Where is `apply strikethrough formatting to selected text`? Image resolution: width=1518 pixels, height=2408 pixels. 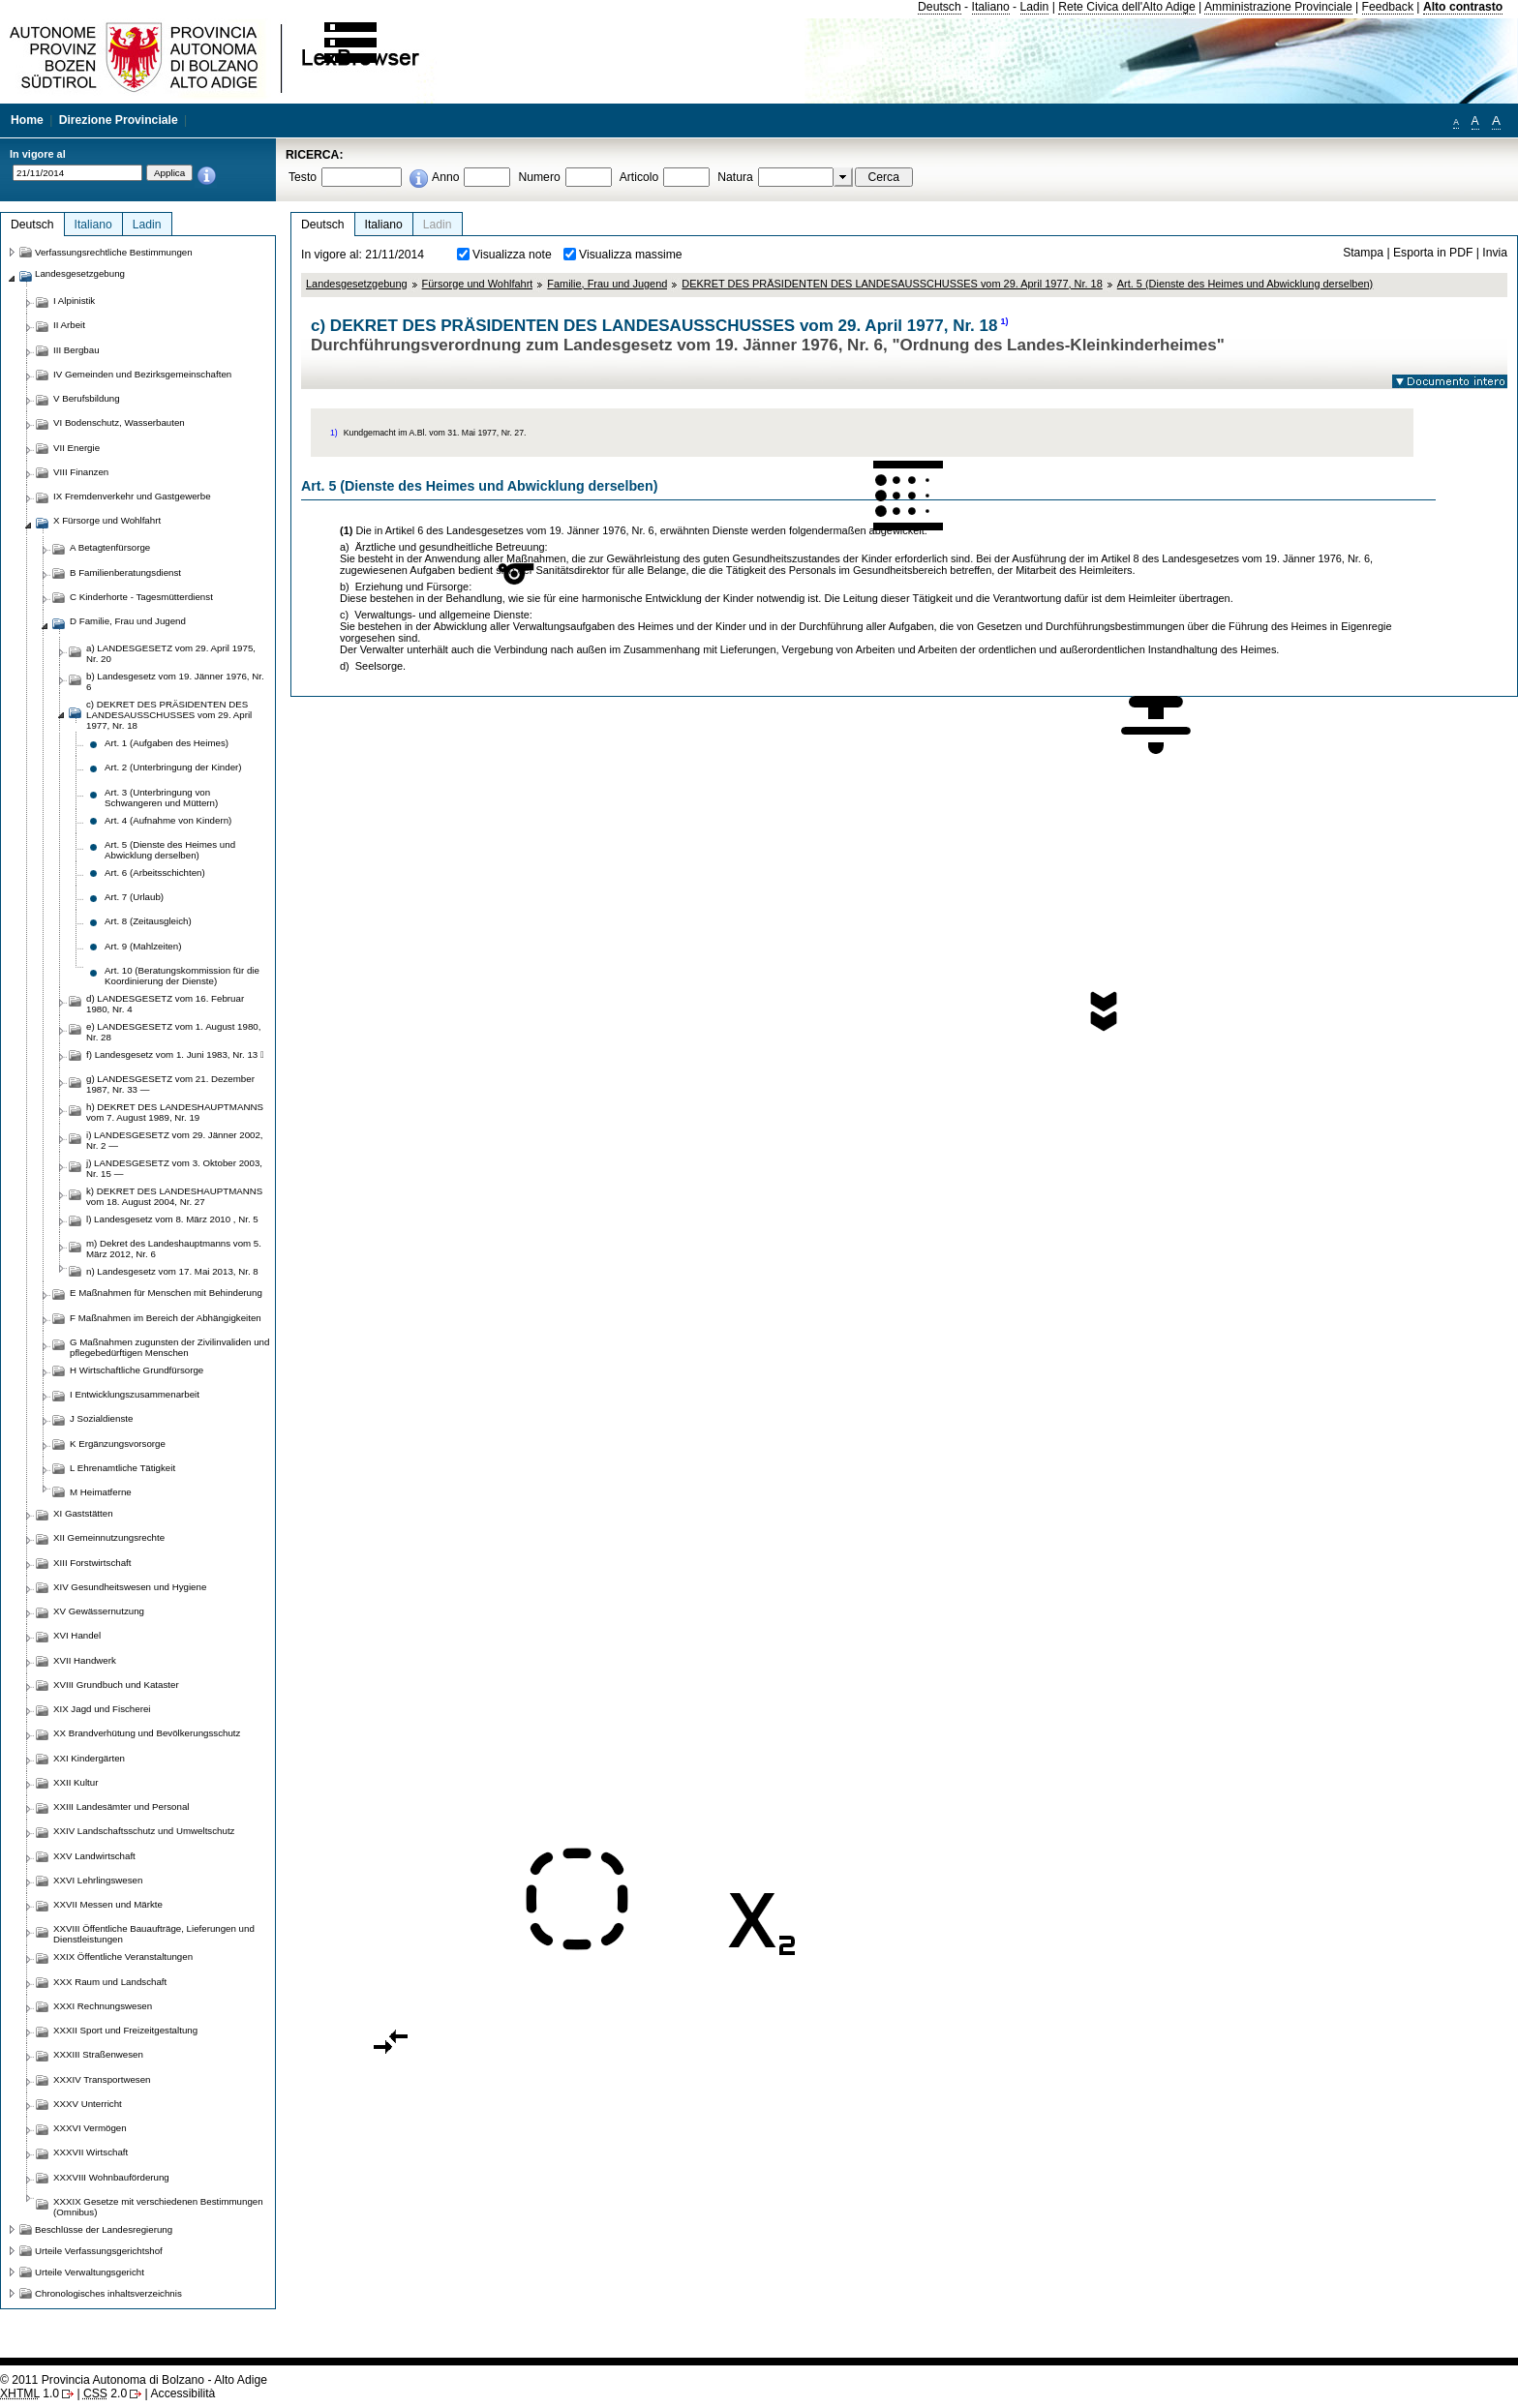
apply strikethrough formatting to selected text is located at coordinates (1156, 727).